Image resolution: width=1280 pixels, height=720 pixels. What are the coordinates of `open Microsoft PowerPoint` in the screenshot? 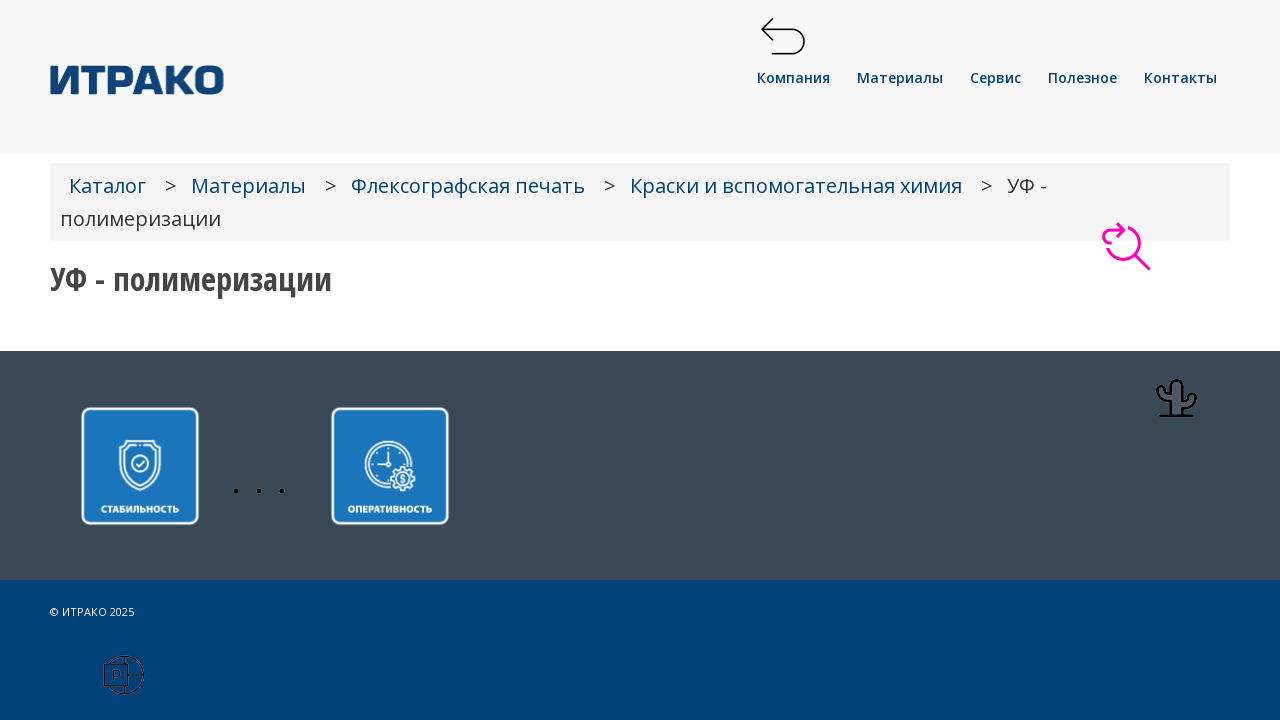 It's located at (123, 675).